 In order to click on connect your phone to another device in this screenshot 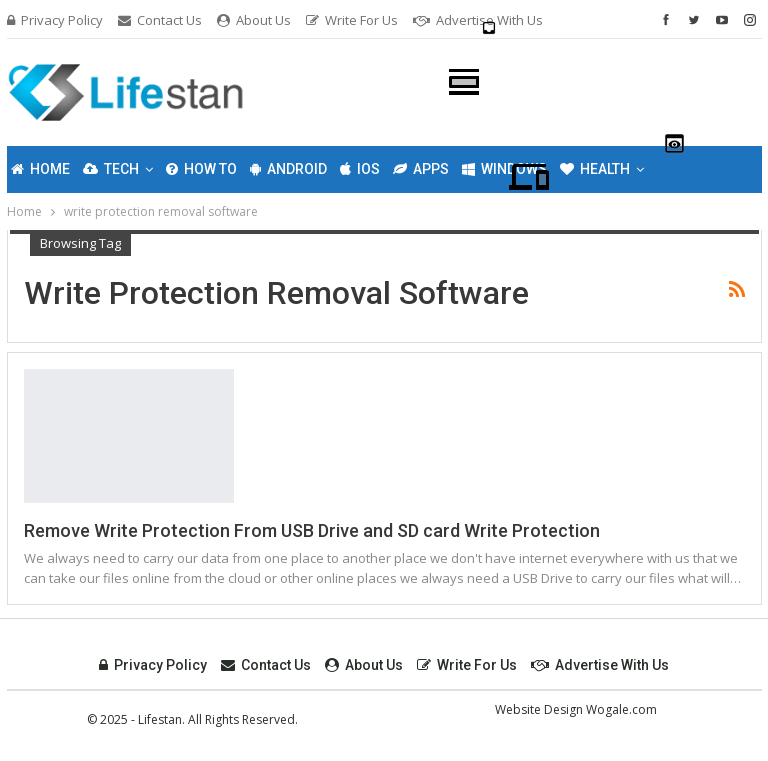, I will do `click(529, 177)`.